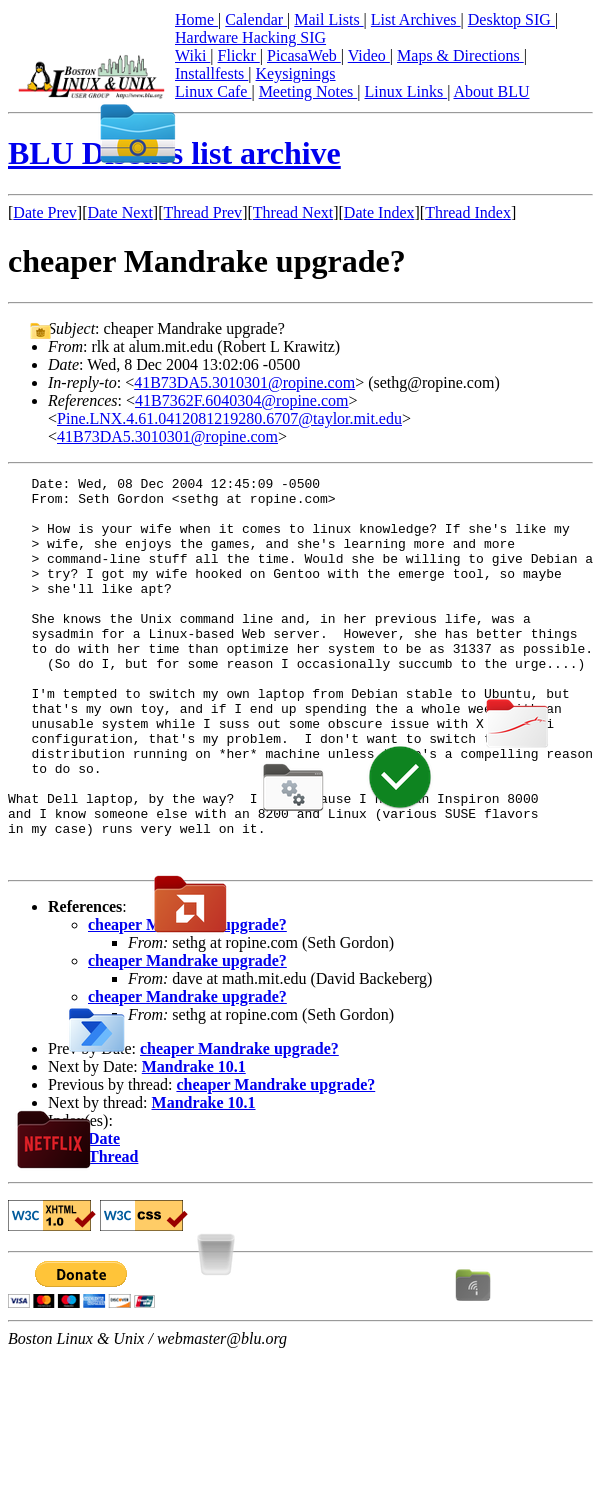 This screenshot has height=1488, width=601. What do you see at coordinates (517, 725) in the screenshot?
I see `open bitdefender security folder` at bounding box center [517, 725].